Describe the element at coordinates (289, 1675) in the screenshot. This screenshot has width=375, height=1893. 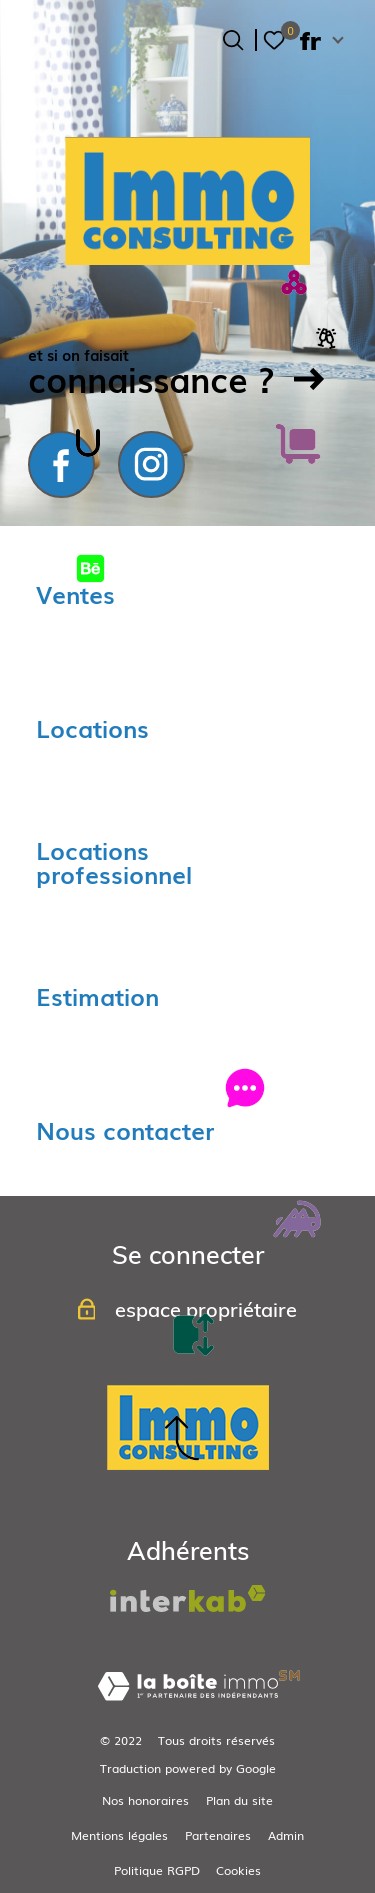
I see `indicates a service mark designation` at that location.